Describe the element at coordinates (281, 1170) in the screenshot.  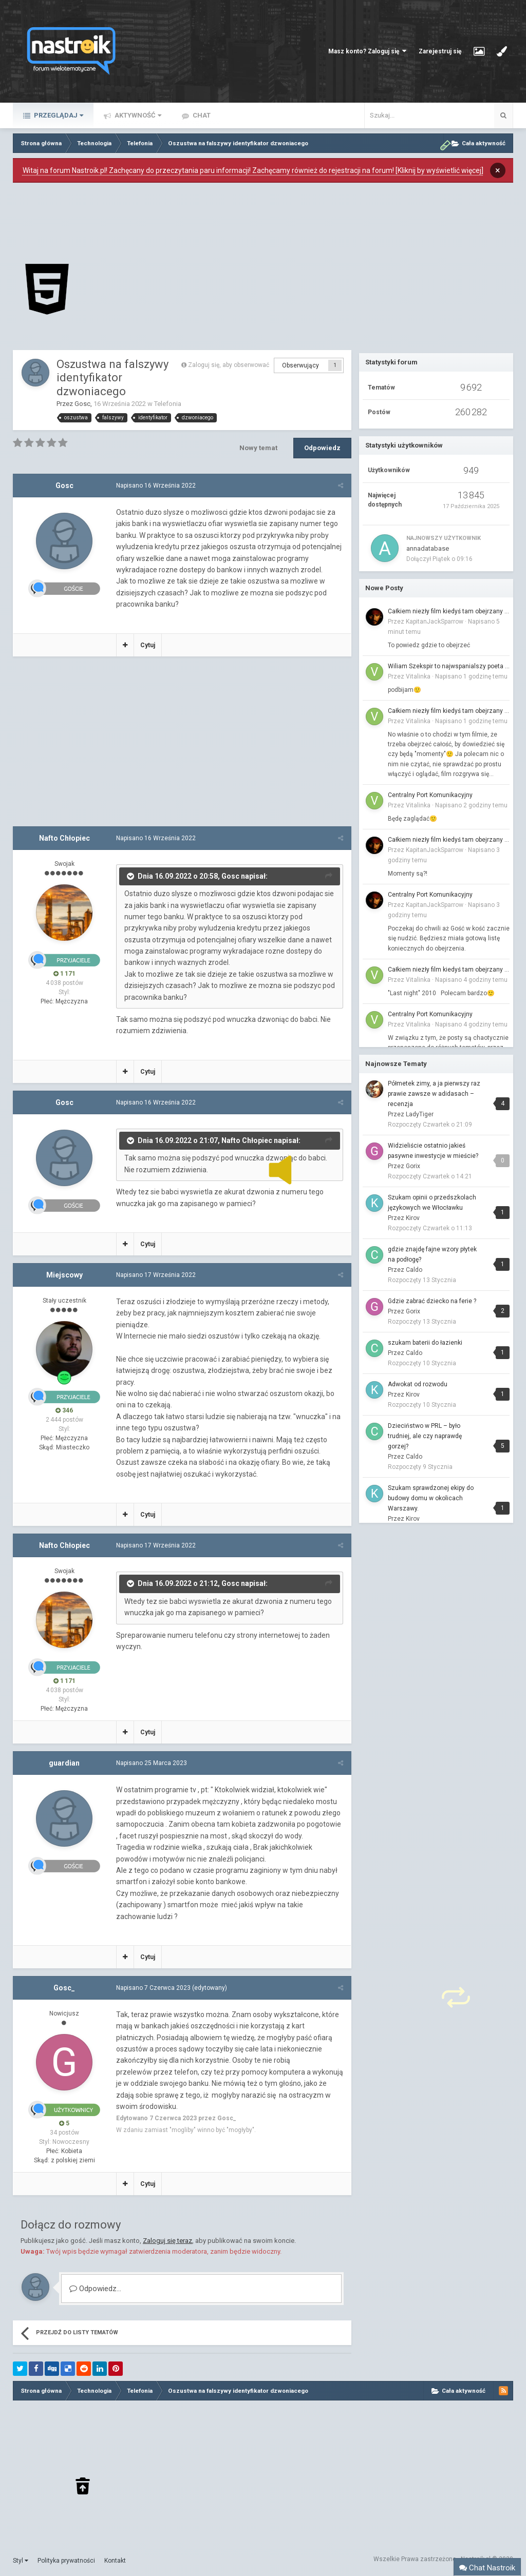
I see `mute or unmute audio` at that location.